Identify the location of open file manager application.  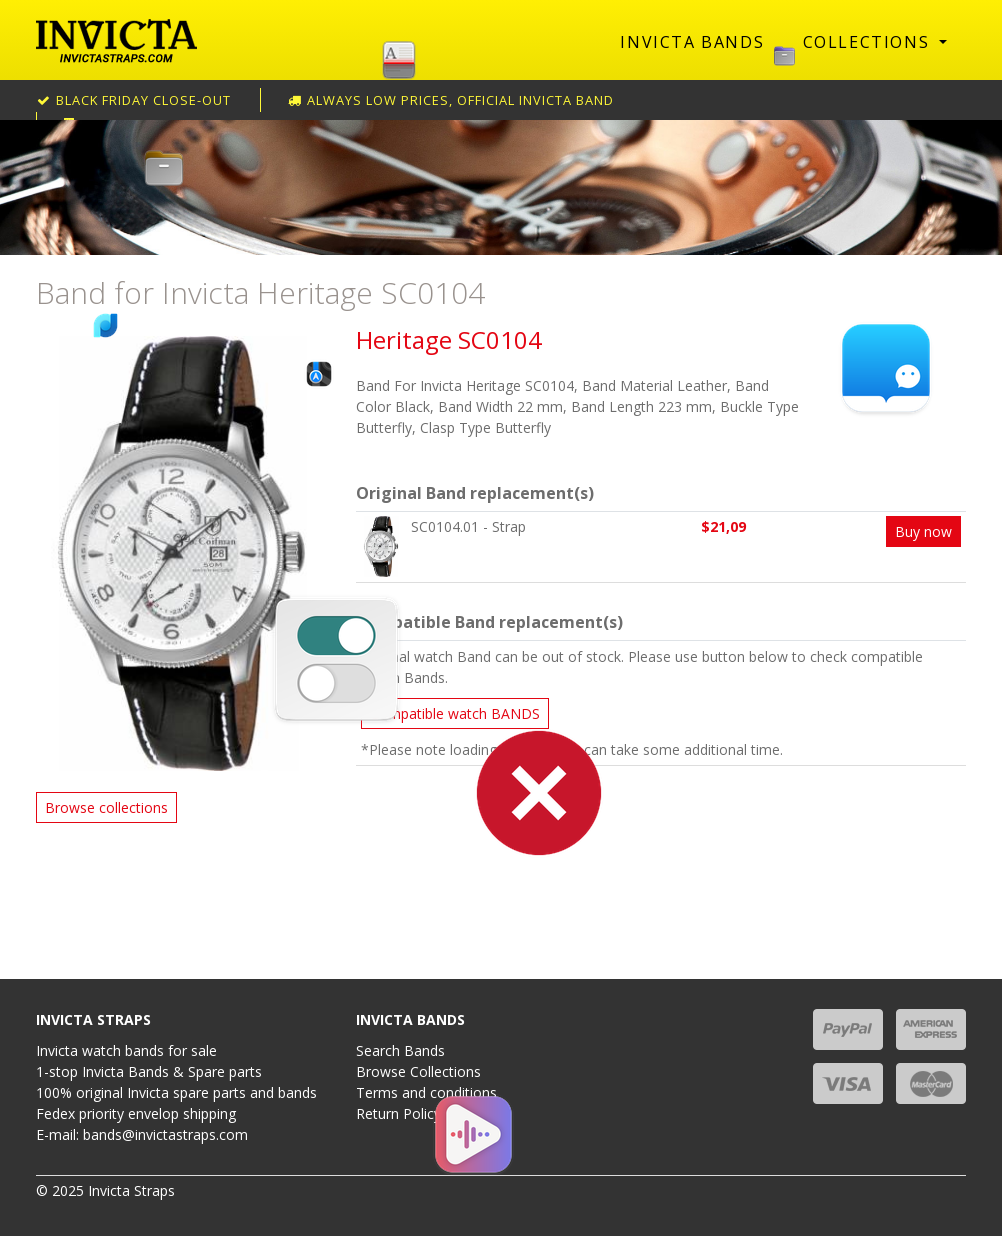
(784, 55).